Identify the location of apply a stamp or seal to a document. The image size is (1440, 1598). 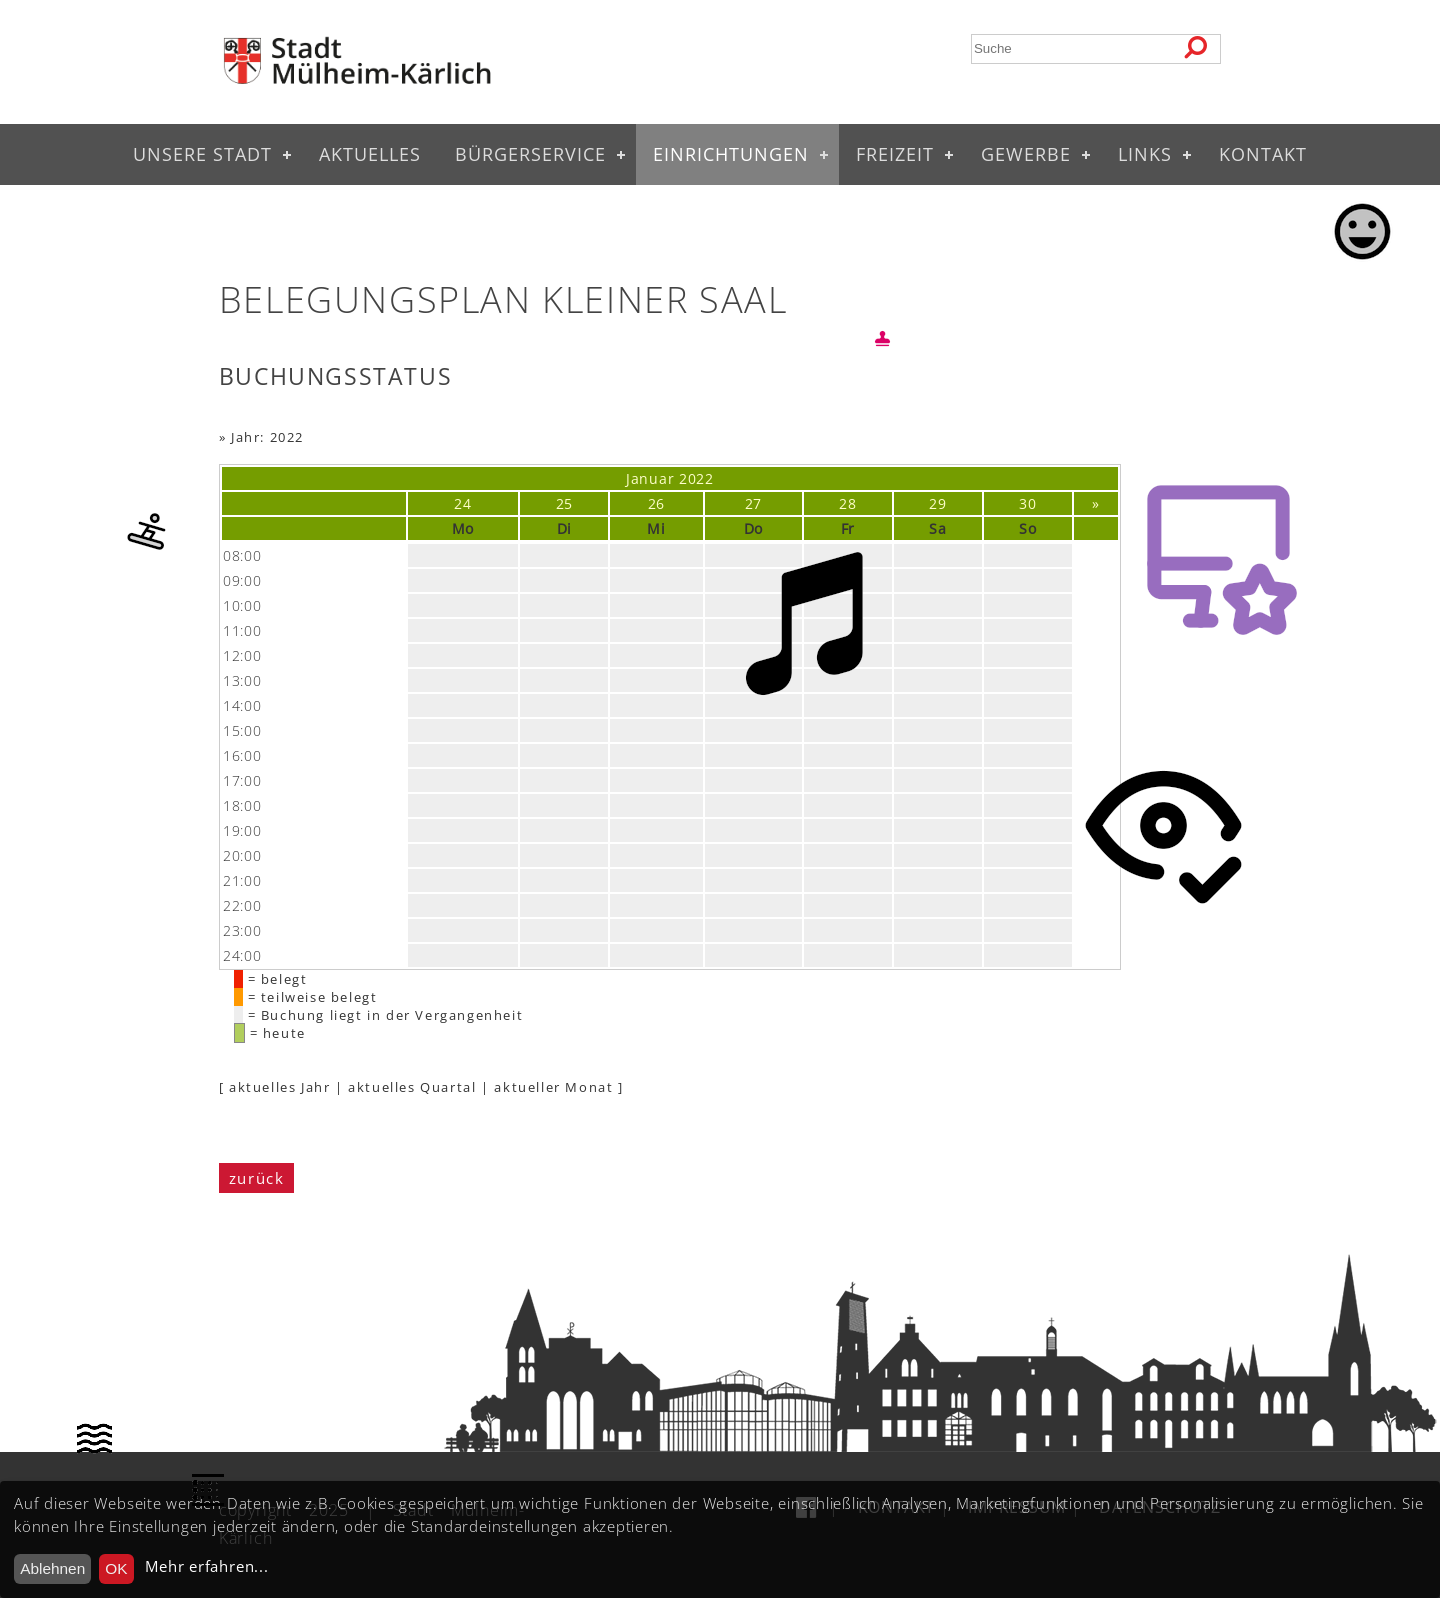
(882, 338).